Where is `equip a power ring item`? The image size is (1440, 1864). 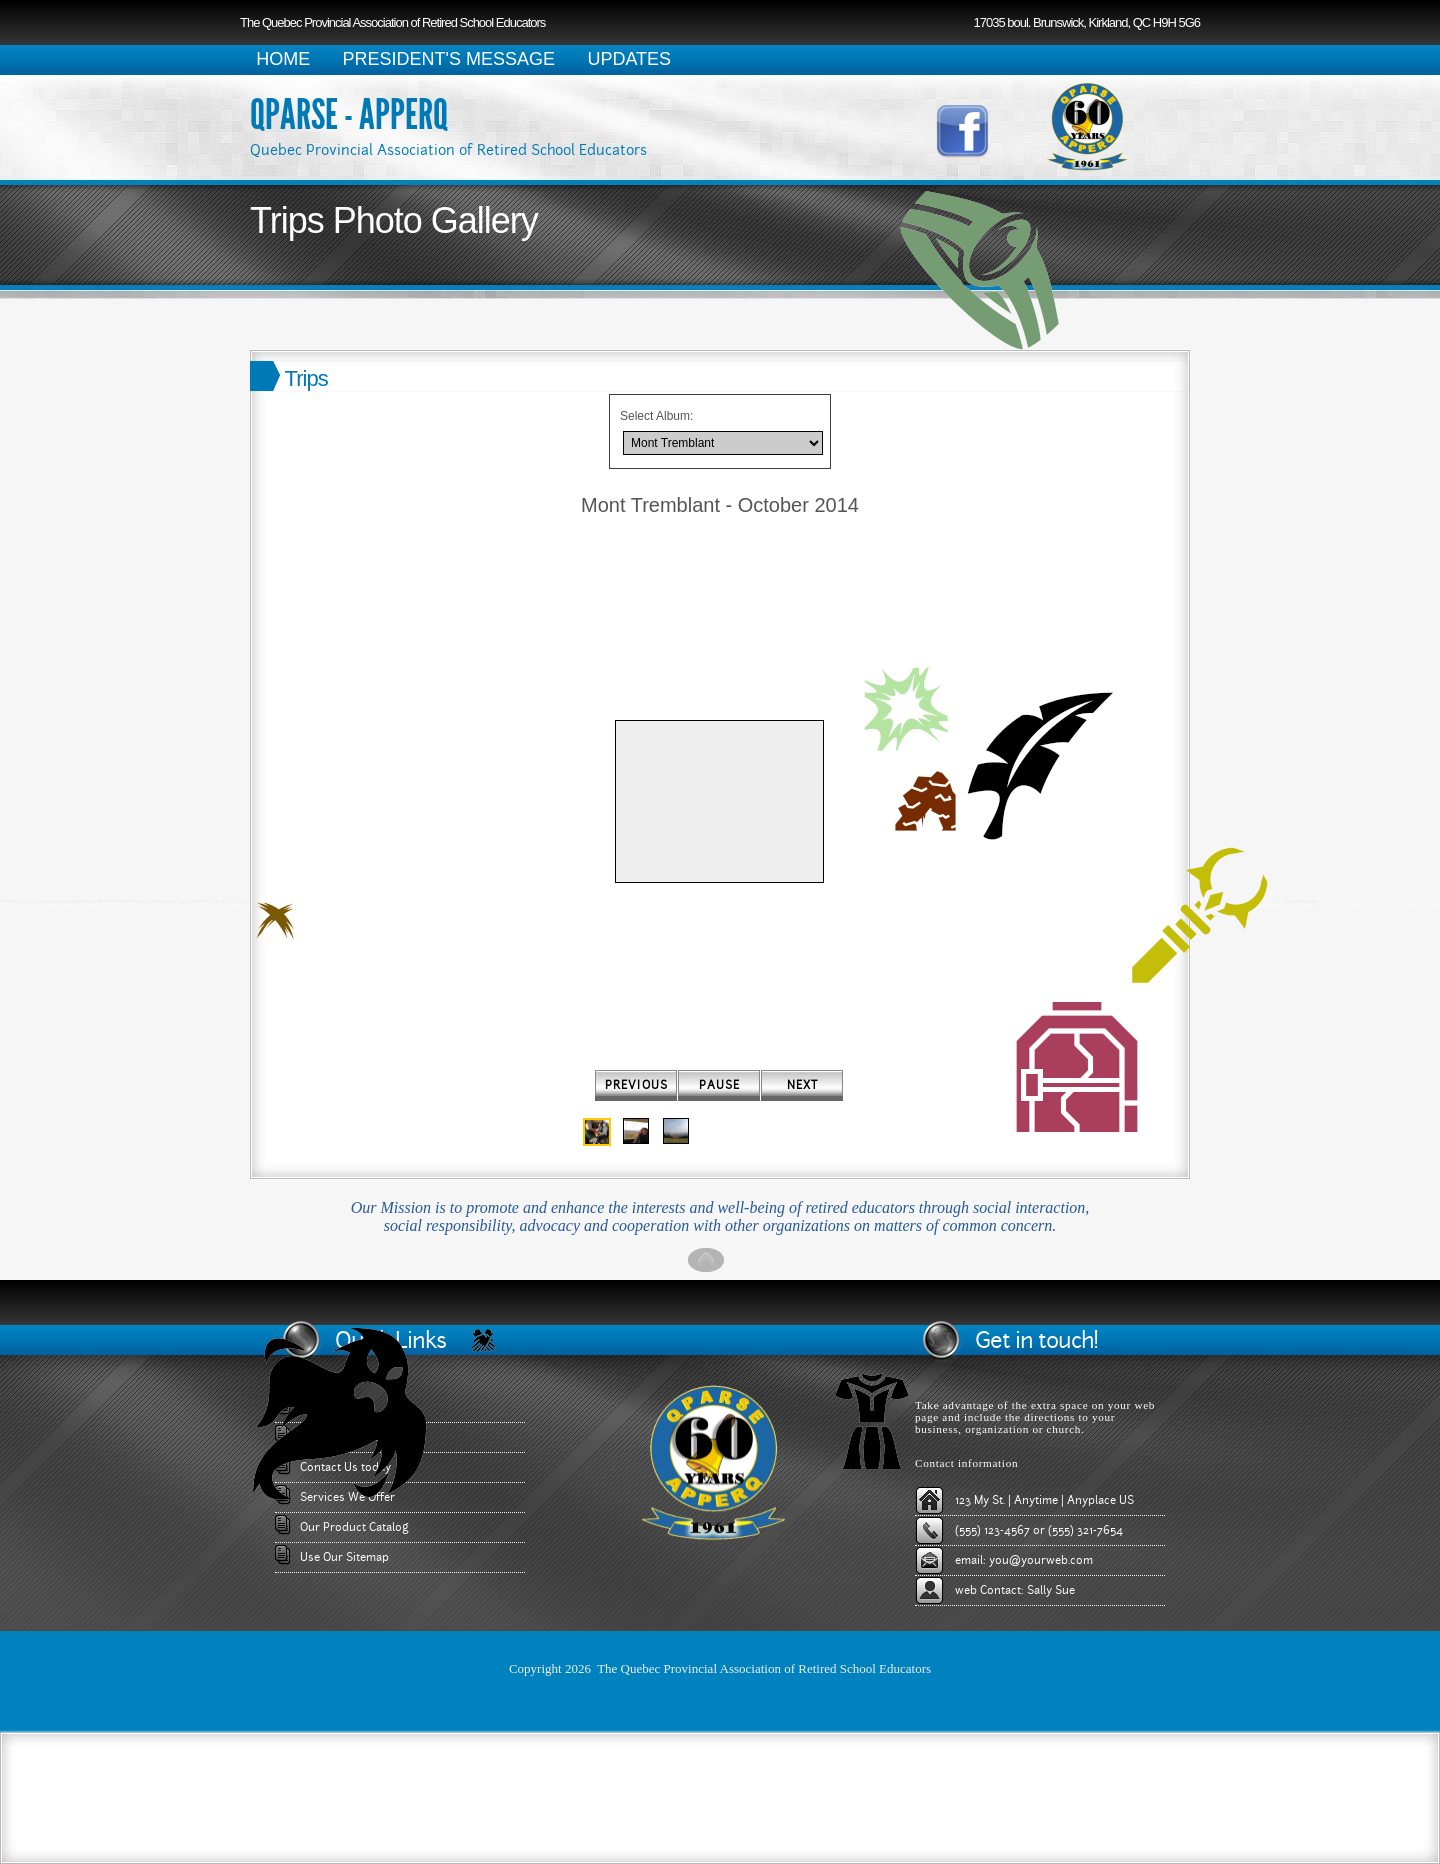
equip a power ring item is located at coordinates (980, 269).